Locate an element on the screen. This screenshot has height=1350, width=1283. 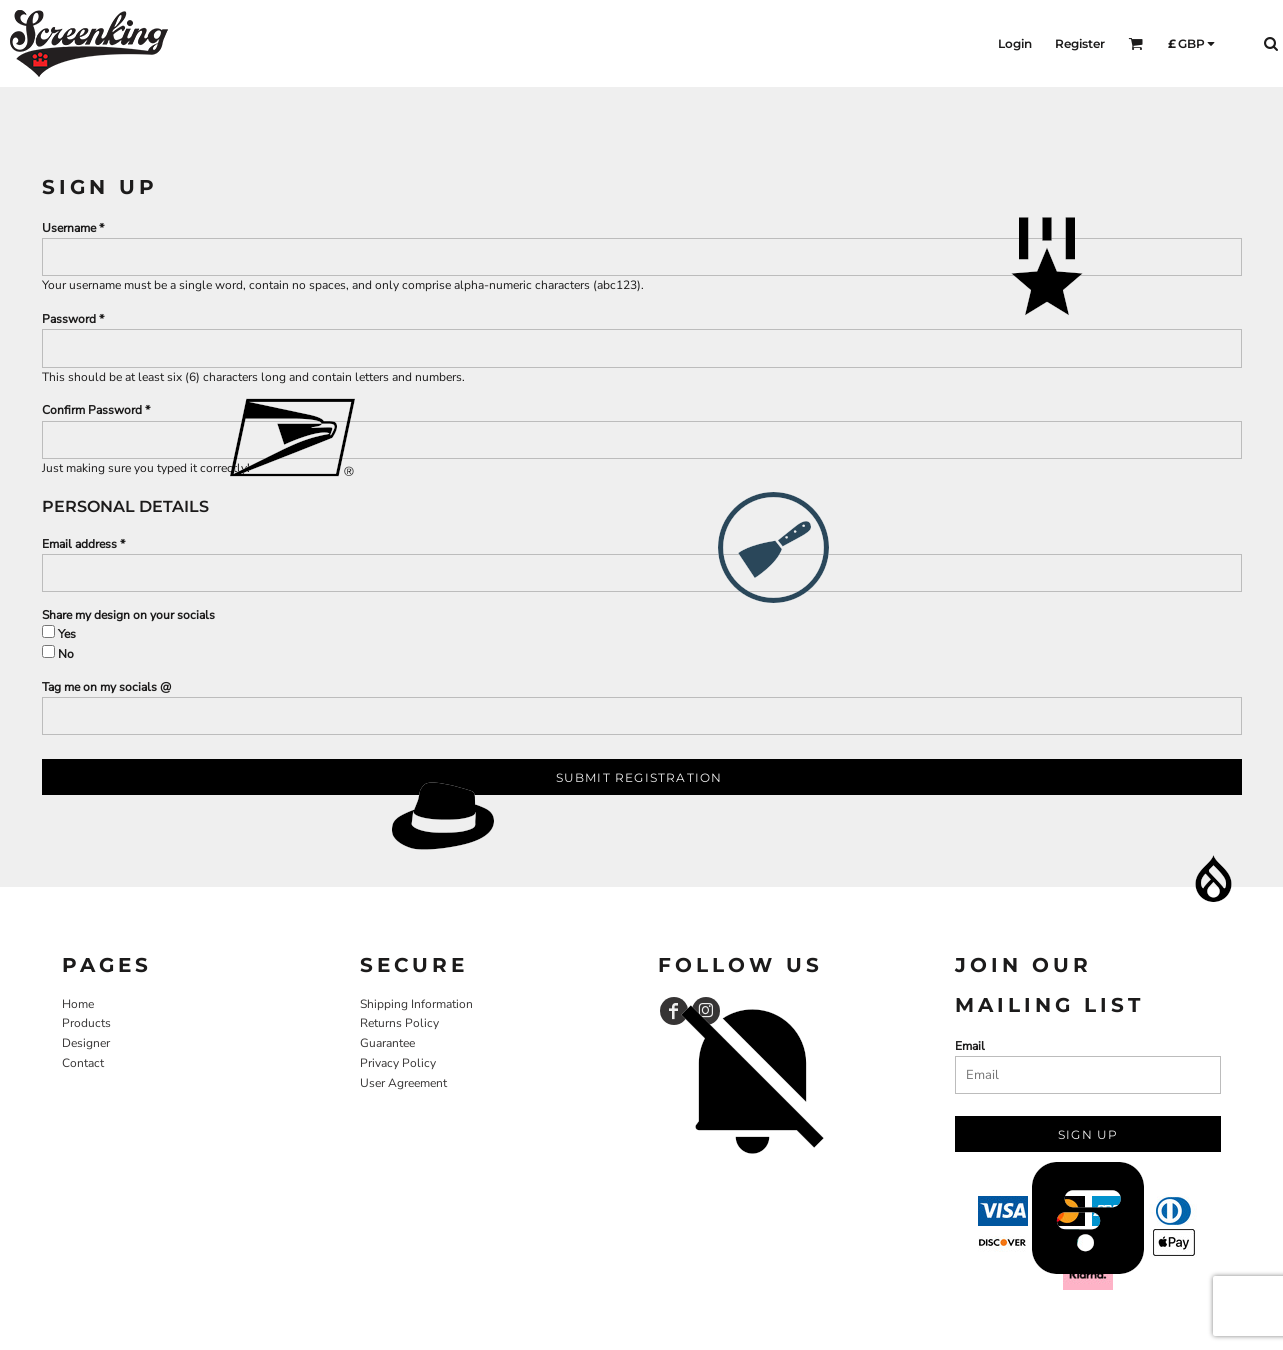
access USPS shipping and tracking services is located at coordinates (292, 437).